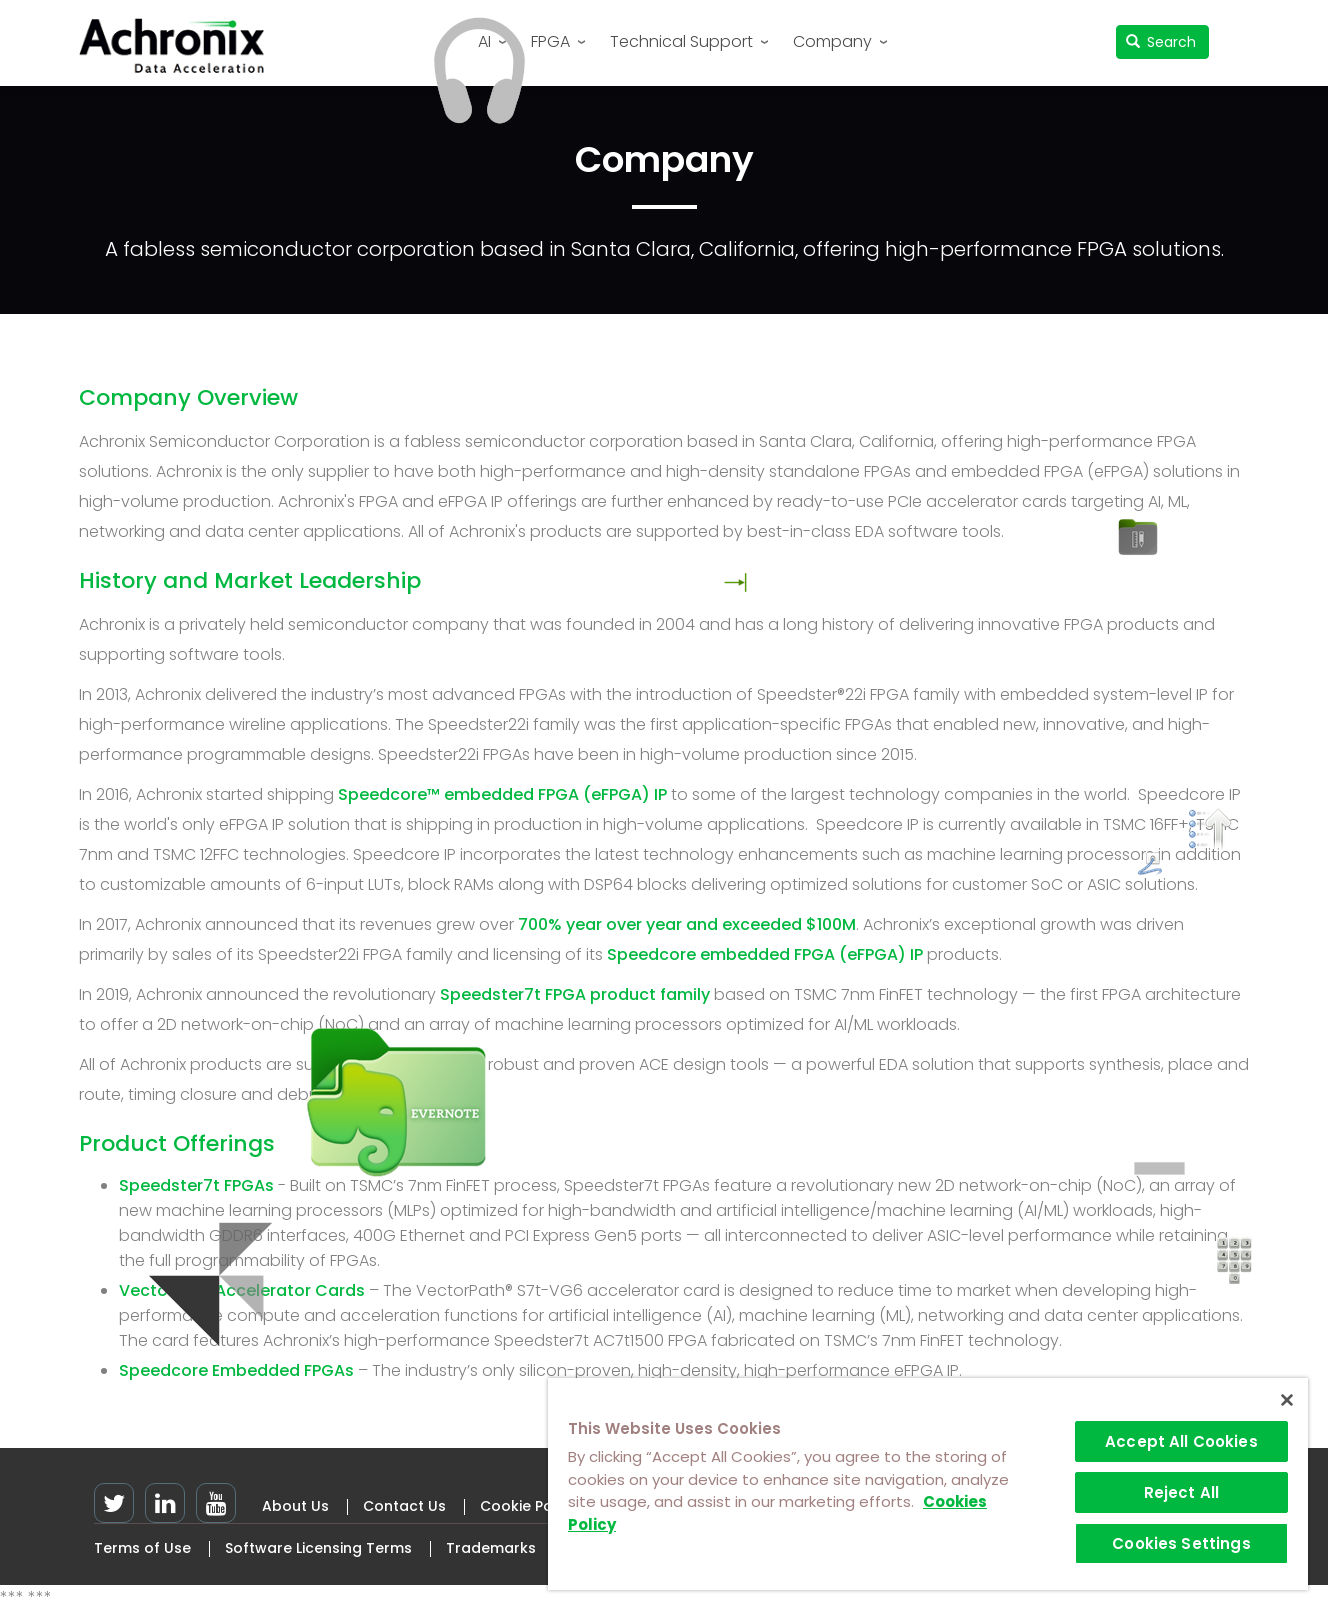  Describe the element at coordinates (210, 1284) in the screenshot. I see `open the adwaita demo application` at that location.